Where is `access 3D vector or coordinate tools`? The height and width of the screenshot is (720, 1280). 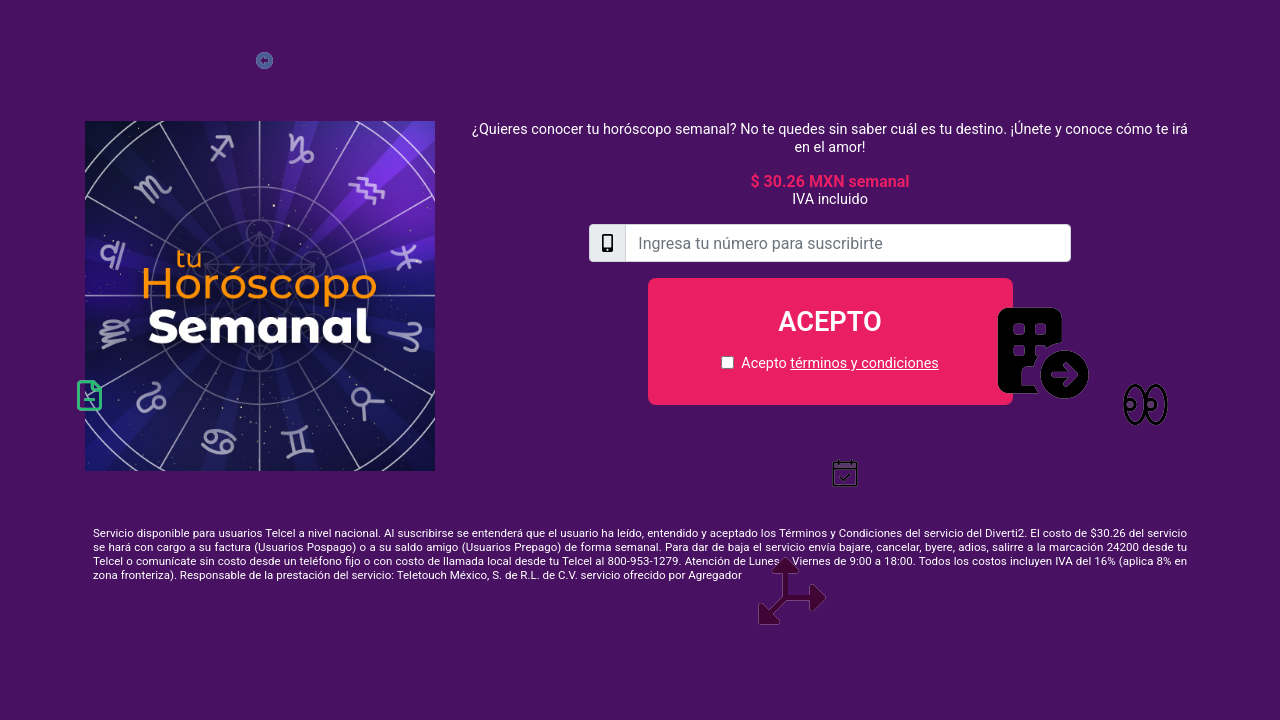 access 3D vector or coordinate tools is located at coordinates (788, 595).